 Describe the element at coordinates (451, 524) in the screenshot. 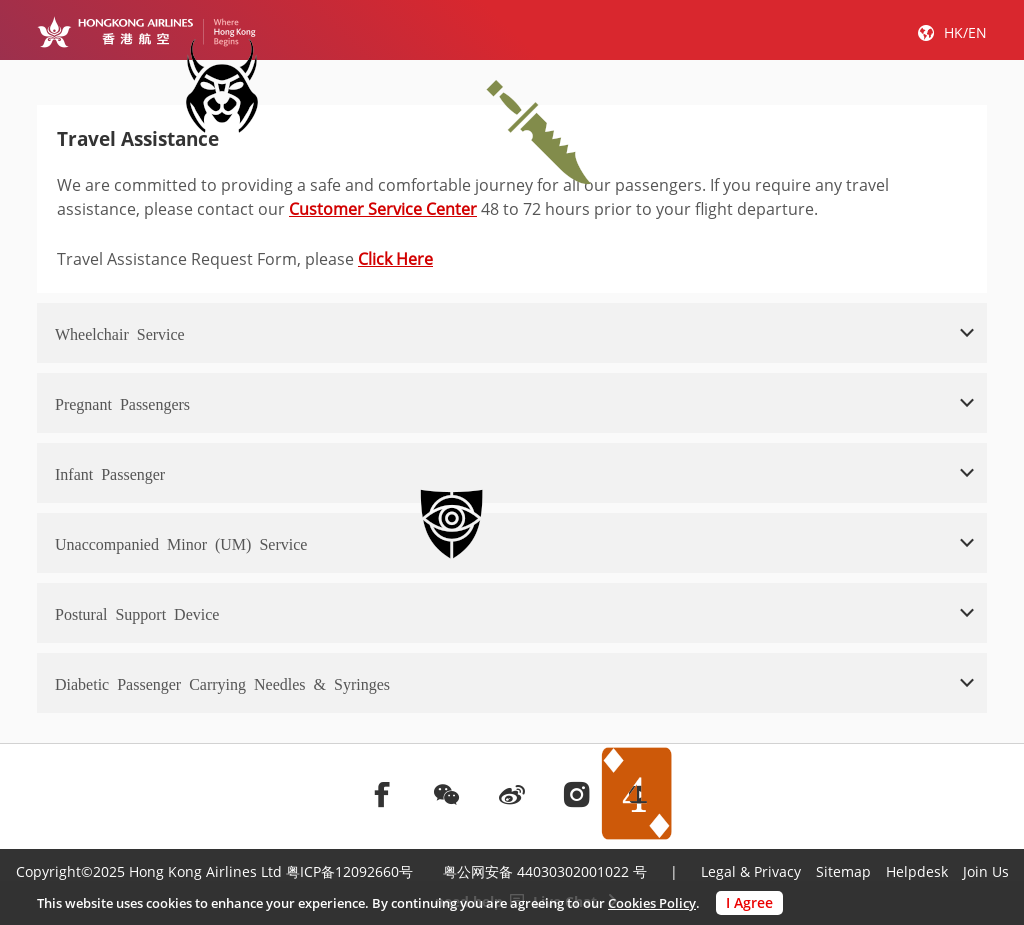

I see `enable privacy protection mode` at that location.